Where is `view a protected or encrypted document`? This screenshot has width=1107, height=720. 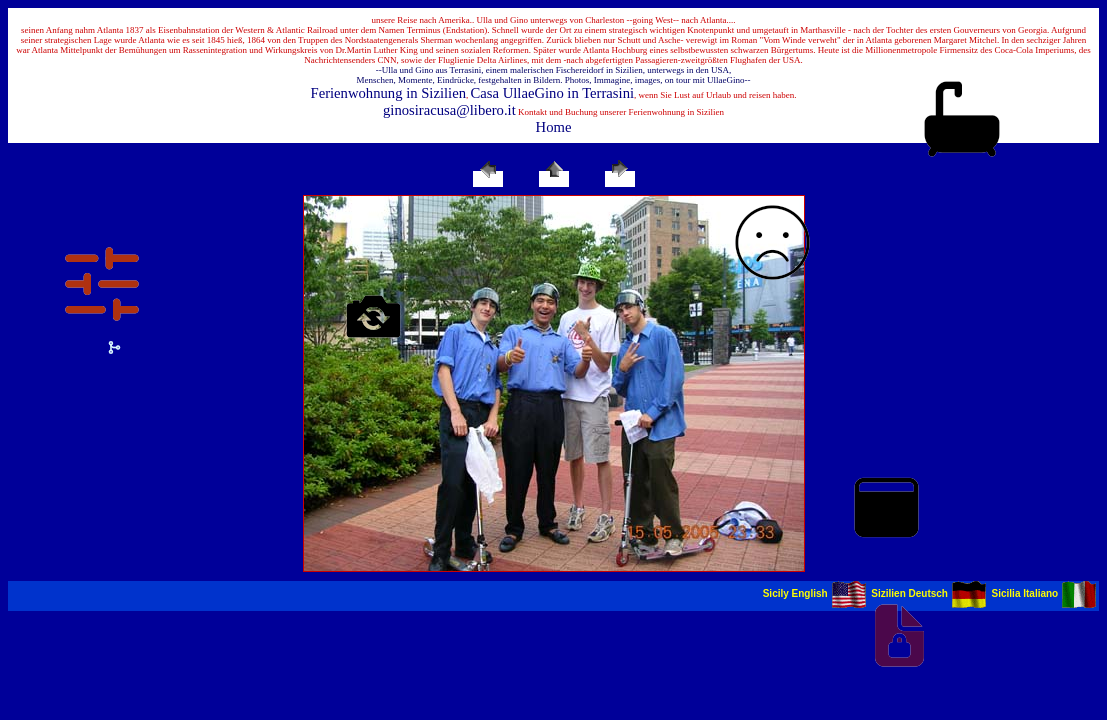
view a protected or encrypted document is located at coordinates (899, 635).